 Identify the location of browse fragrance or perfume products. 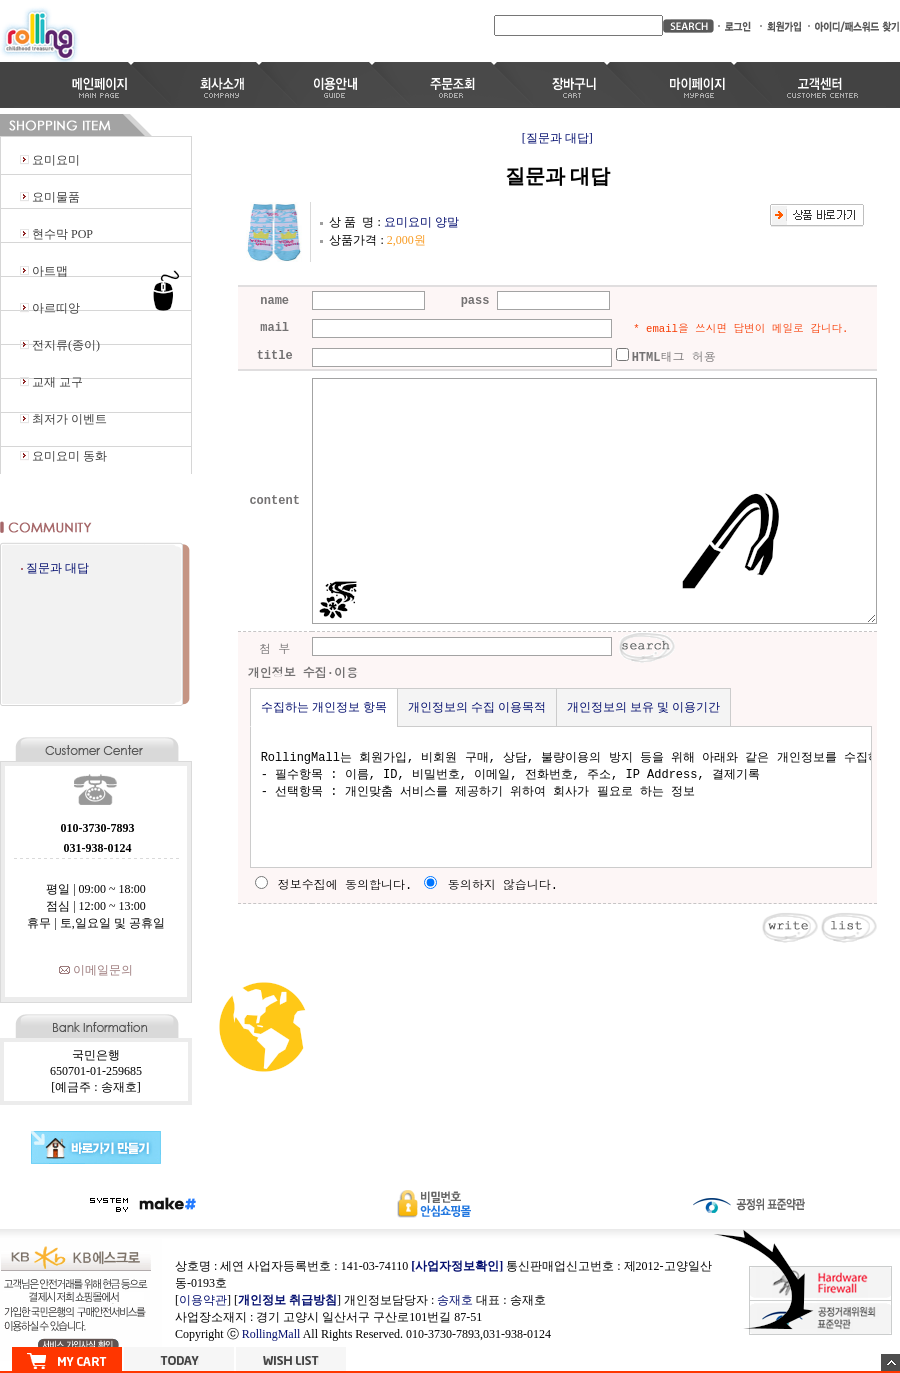
(338, 600).